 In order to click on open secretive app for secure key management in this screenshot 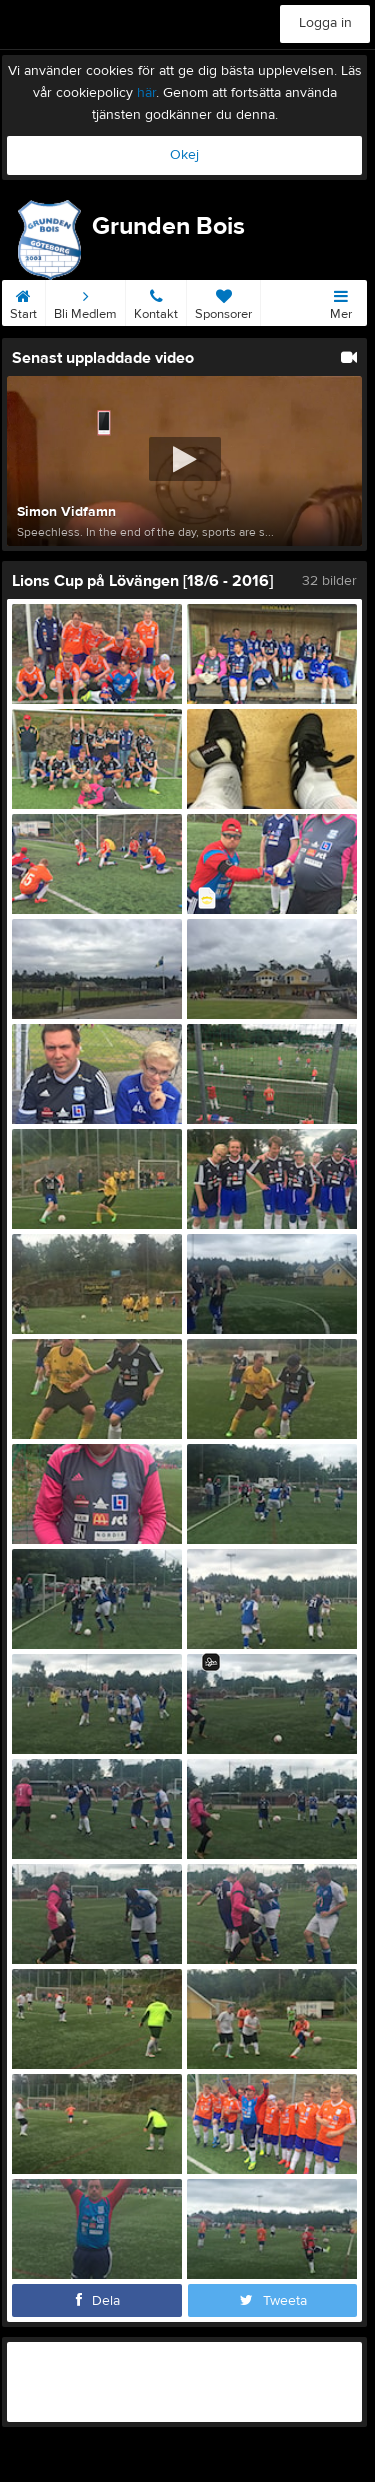, I will do `click(211, 1662)`.